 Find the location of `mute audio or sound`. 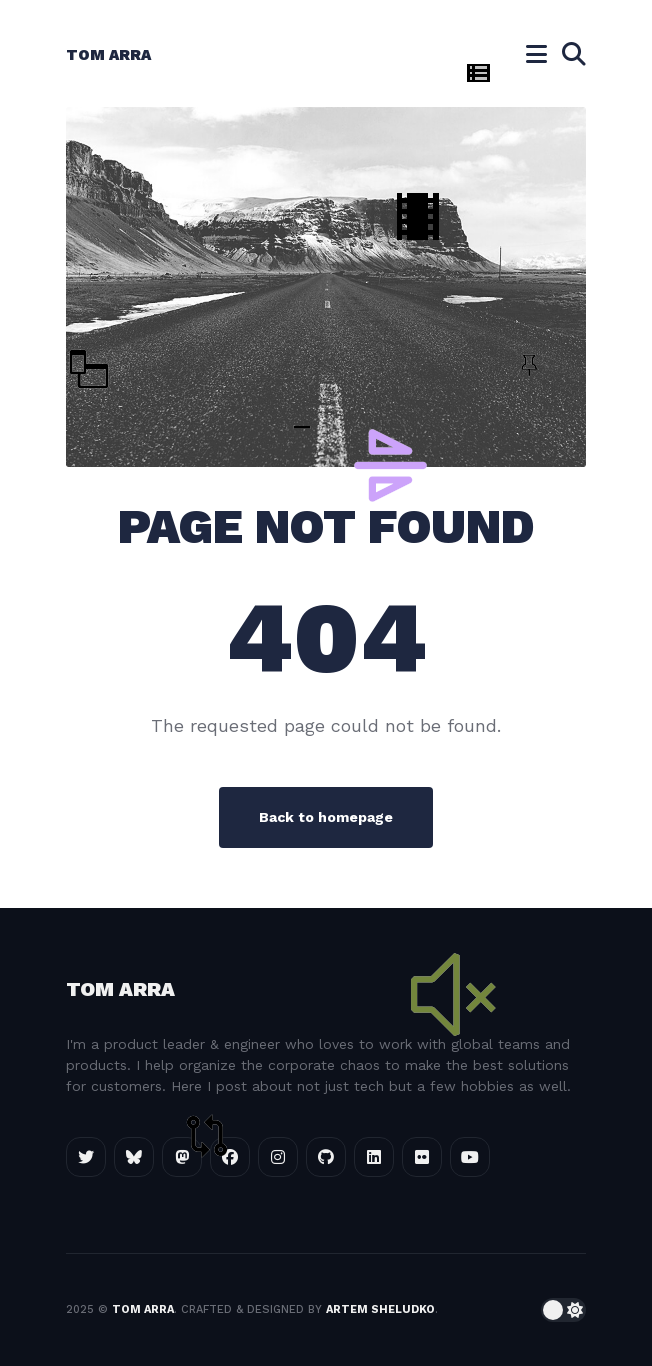

mute audio or sound is located at coordinates (453, 994).